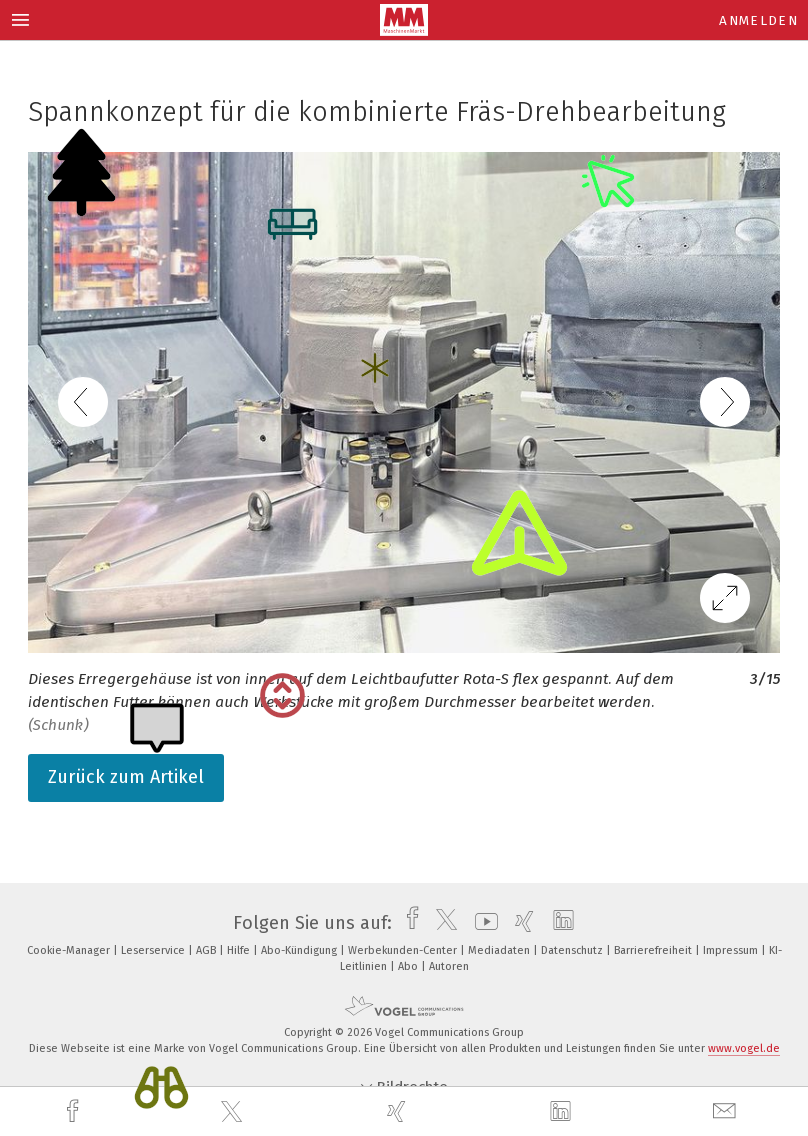 Image resolution: width=808 pixels, height=1136 pixels. What do you see at coordinates (81, 172) in the screenshot?
I see `access nature or outdoor categories` at bounding box center [81, 172].